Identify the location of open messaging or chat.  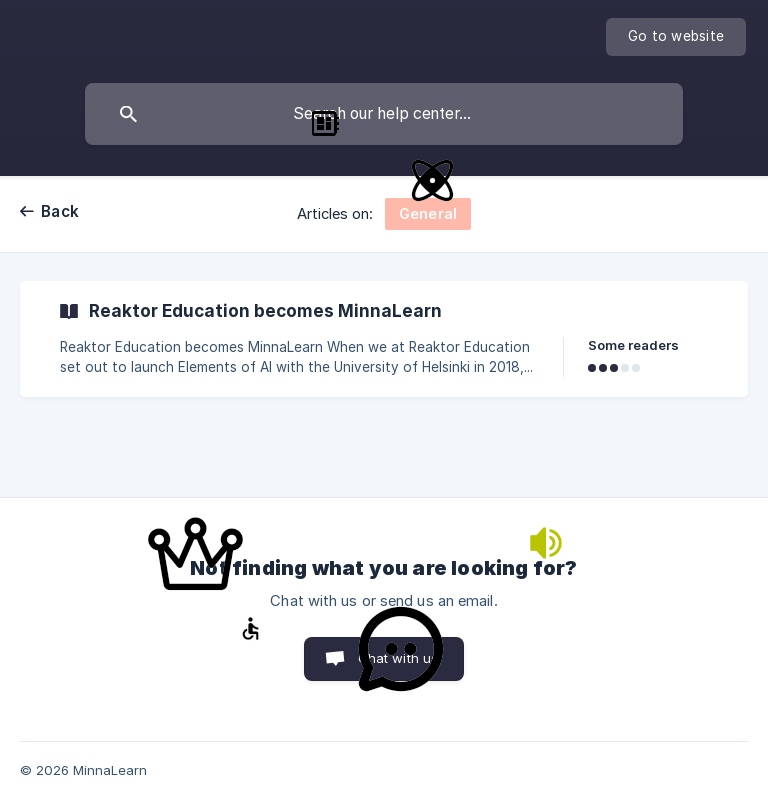
(401, 649).